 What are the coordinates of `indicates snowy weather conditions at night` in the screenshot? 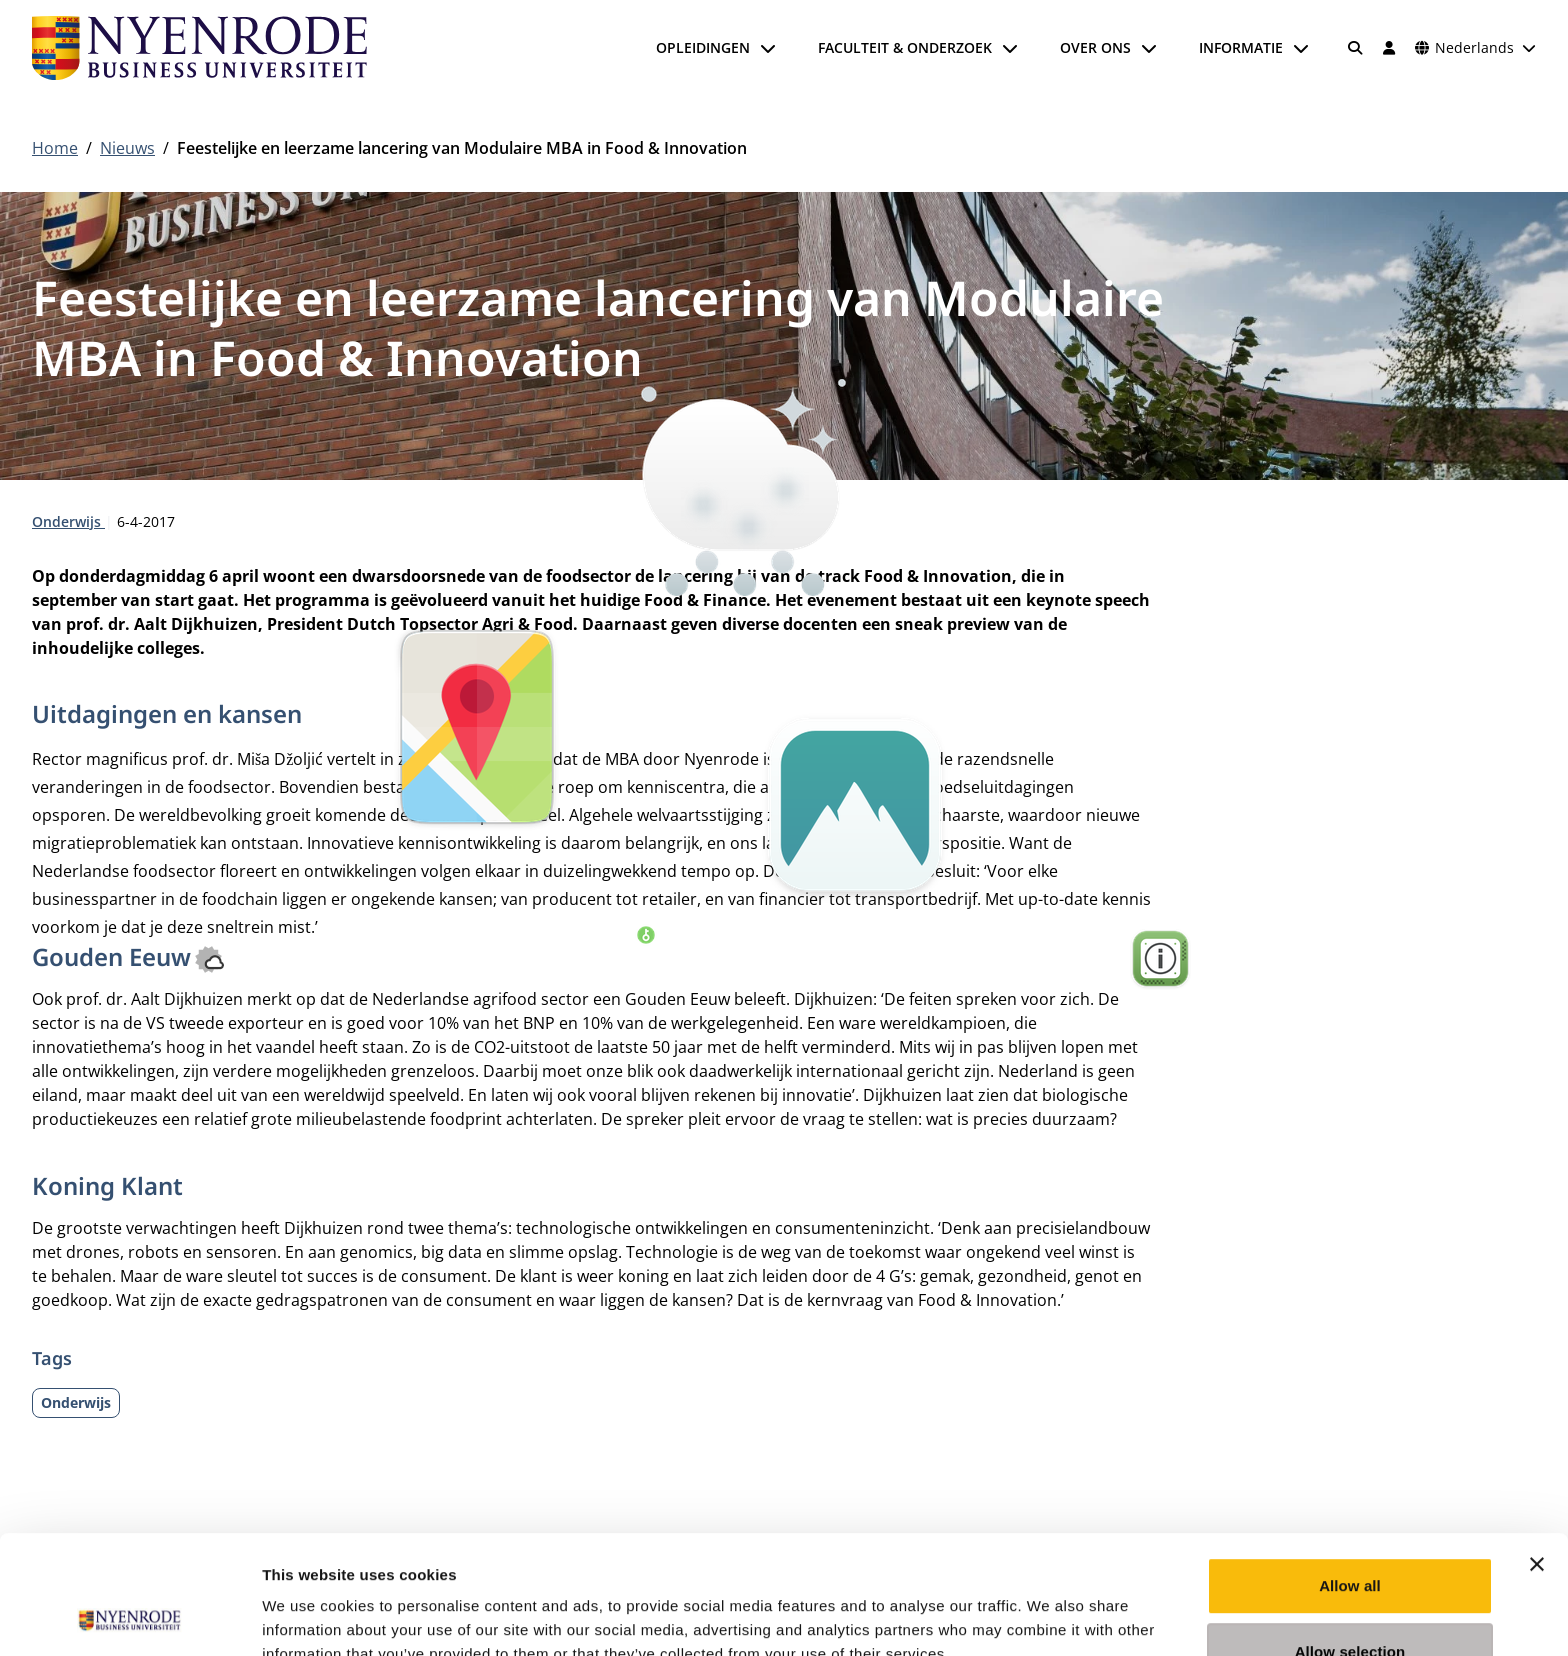 It's located at (743, 487).